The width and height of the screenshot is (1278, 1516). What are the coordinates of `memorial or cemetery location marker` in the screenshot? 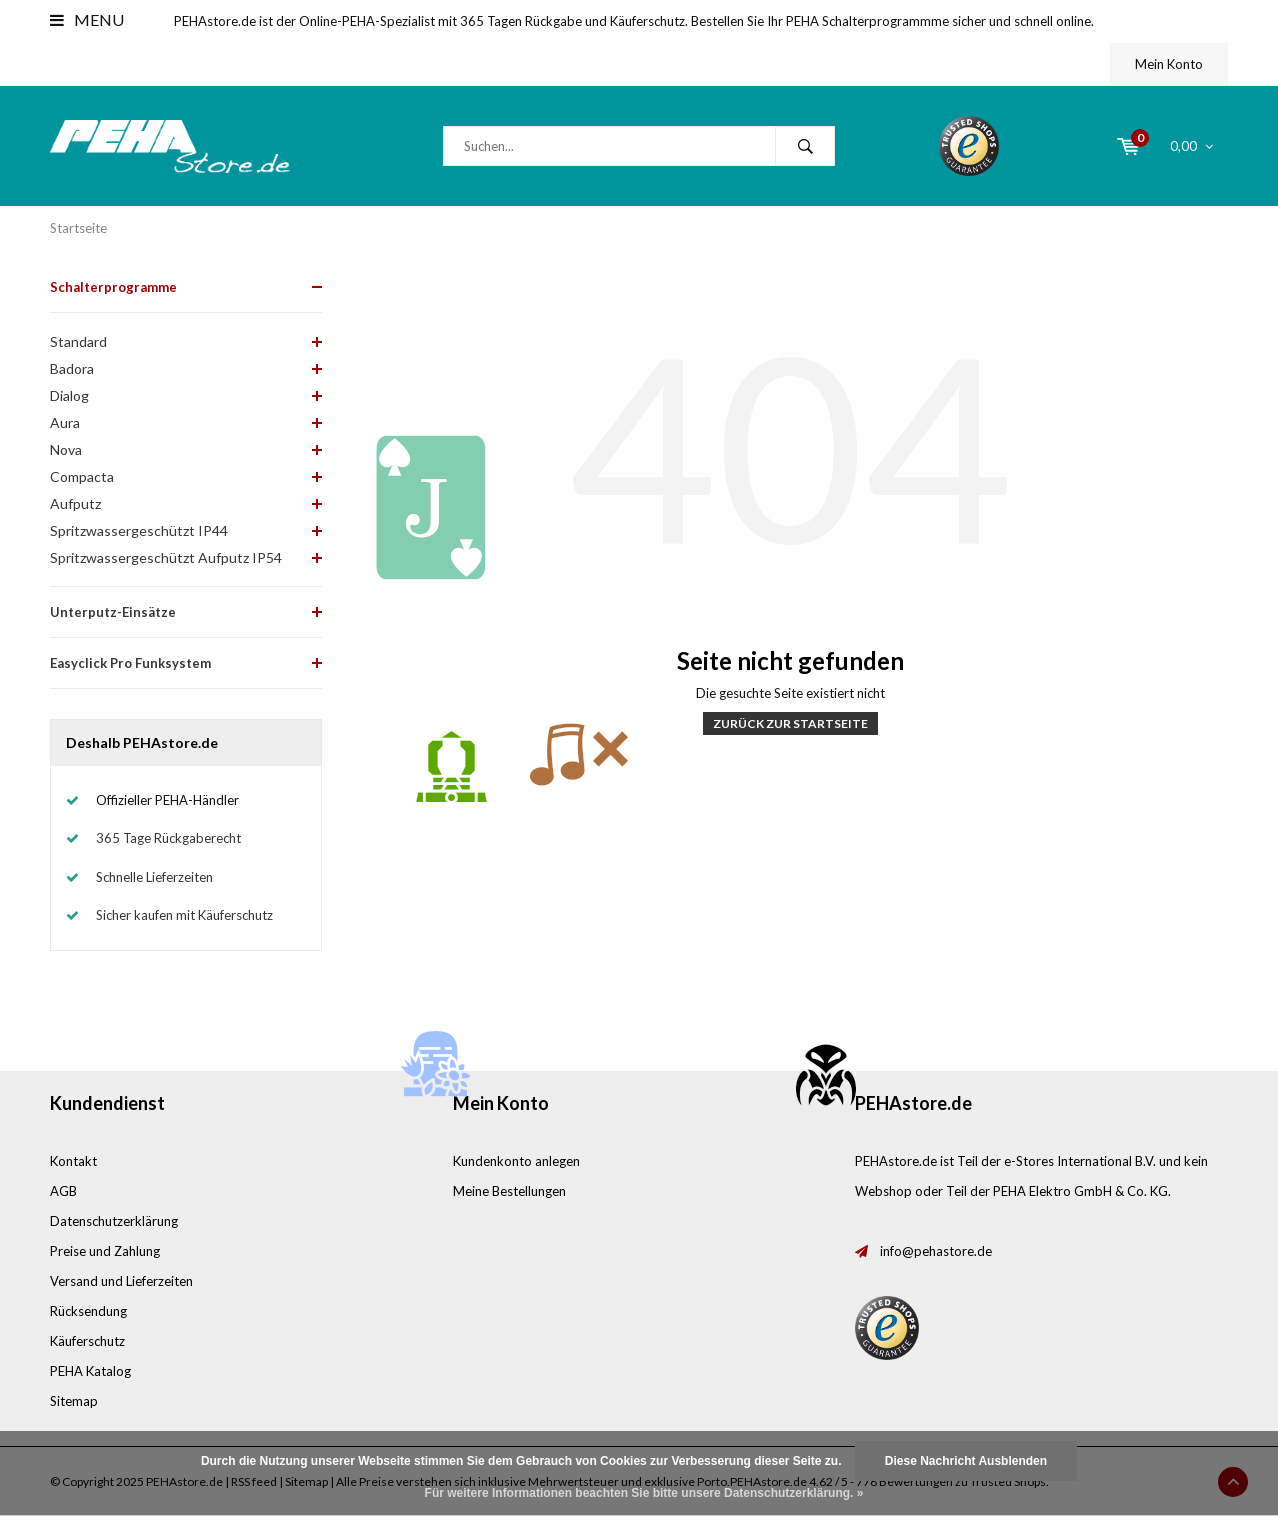 It's located at (435, 1062).